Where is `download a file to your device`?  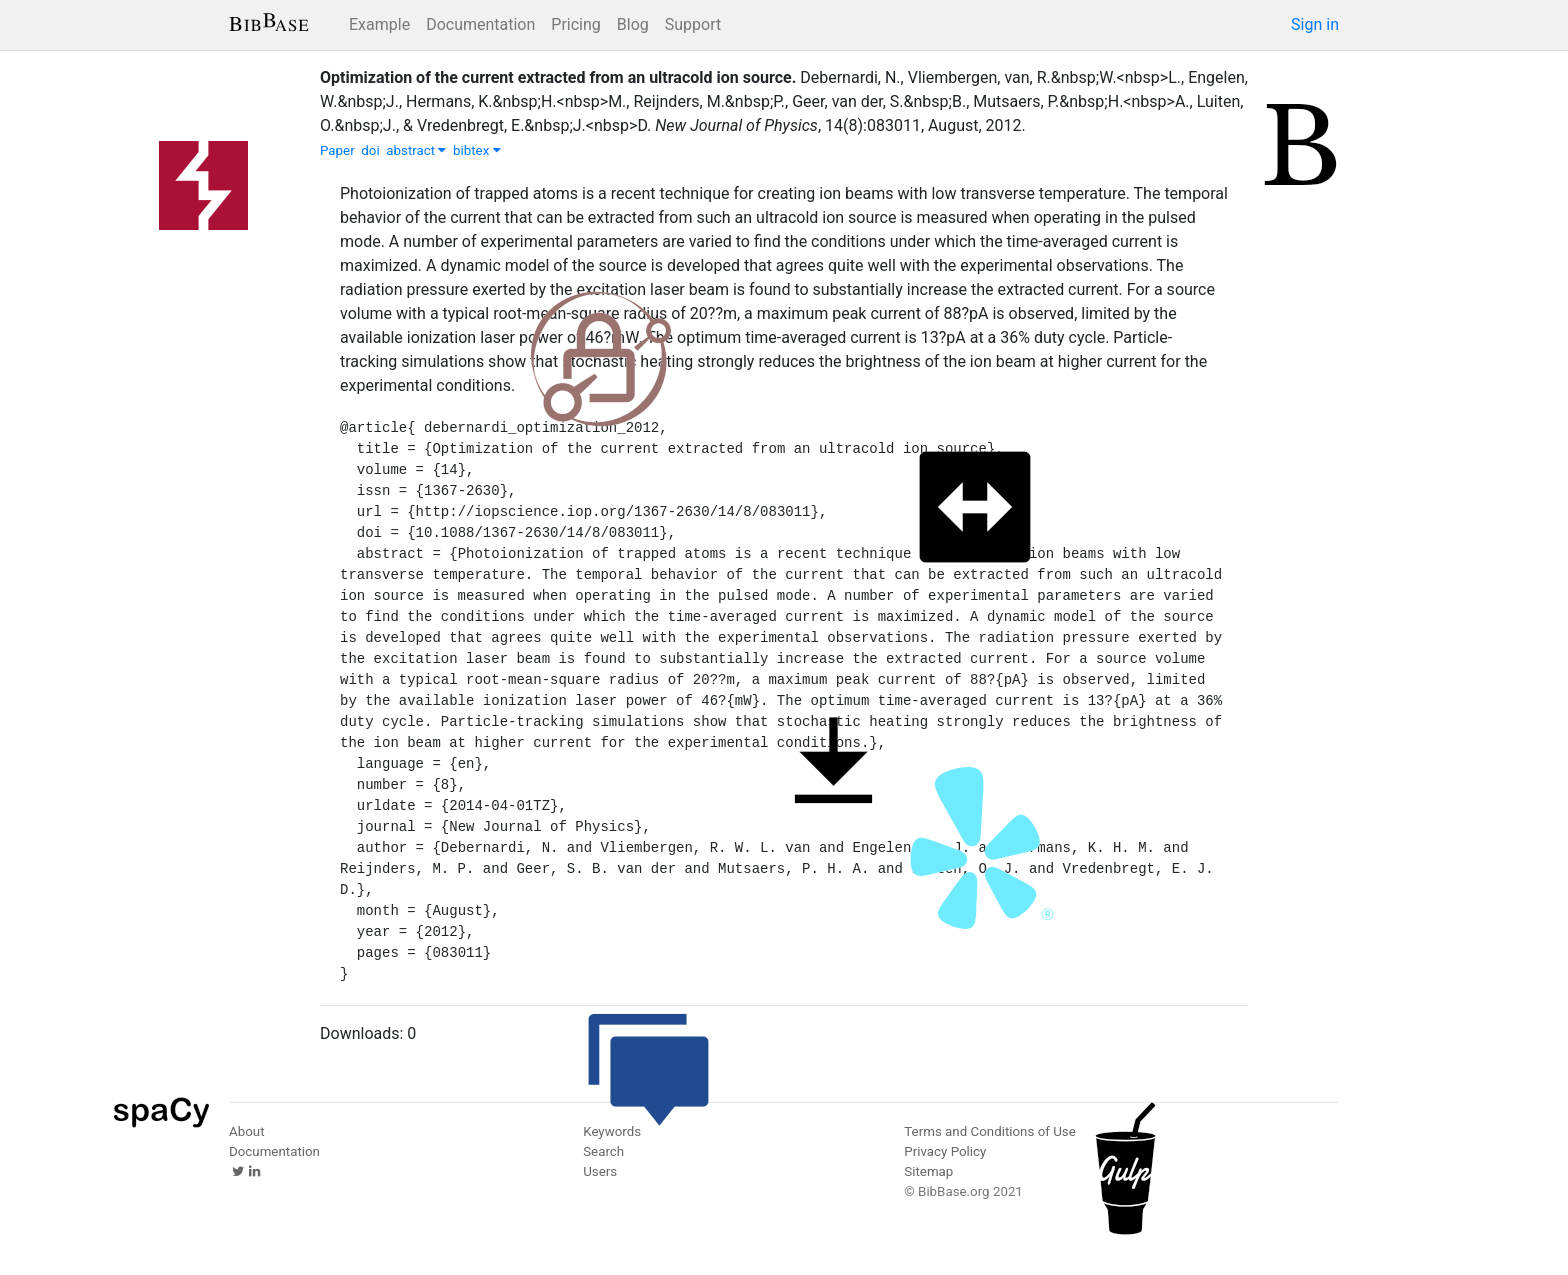 download a file to your device is located at coordinates (833, 764).